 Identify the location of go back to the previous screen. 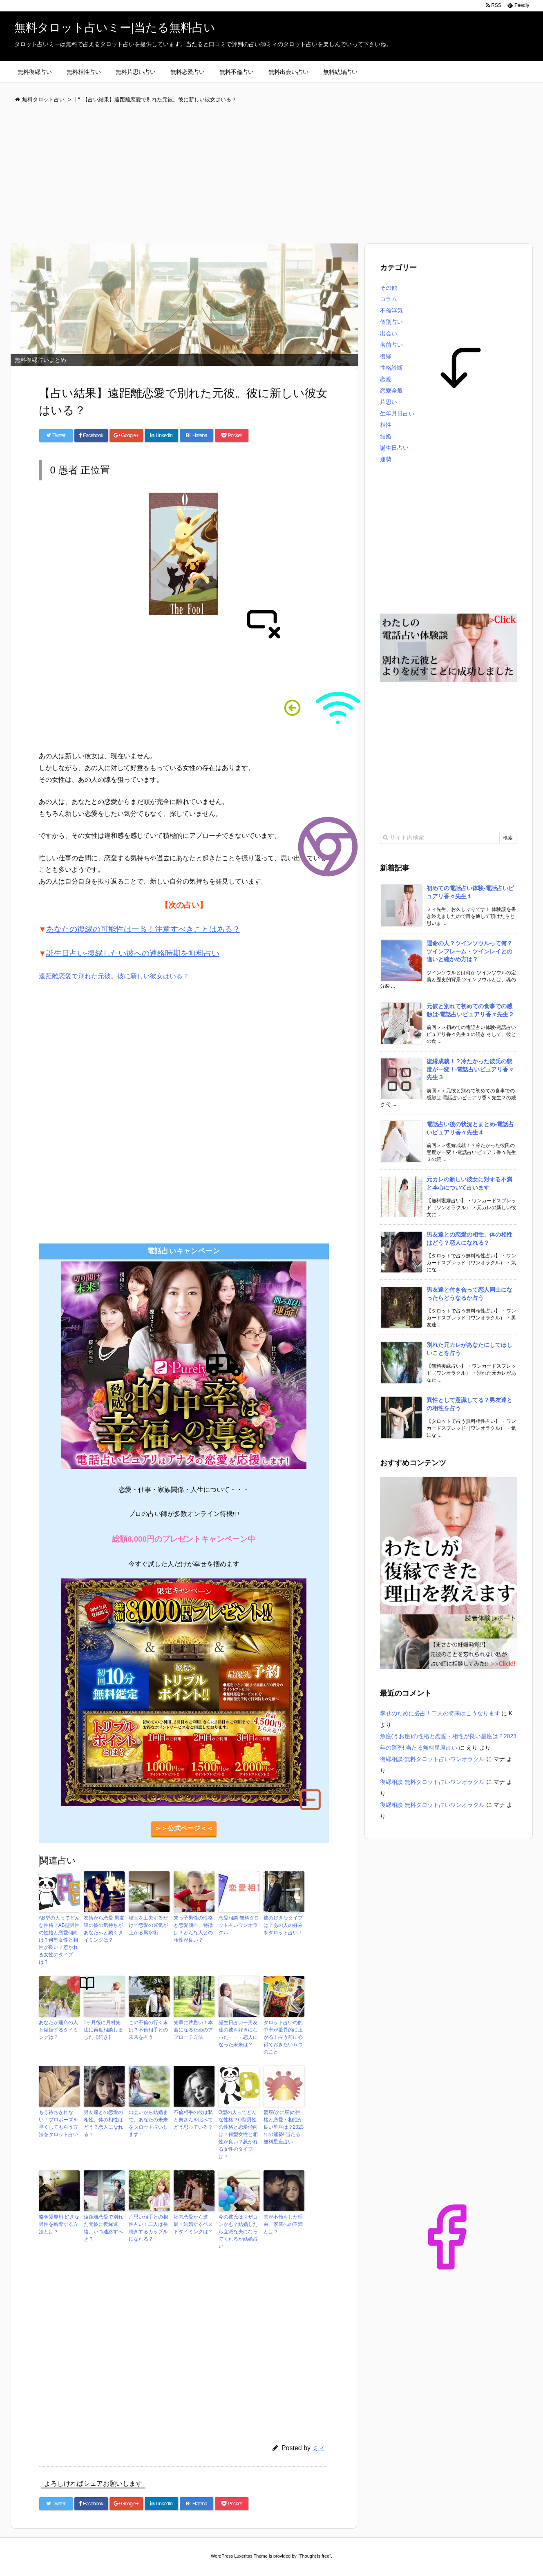
(292, 708).